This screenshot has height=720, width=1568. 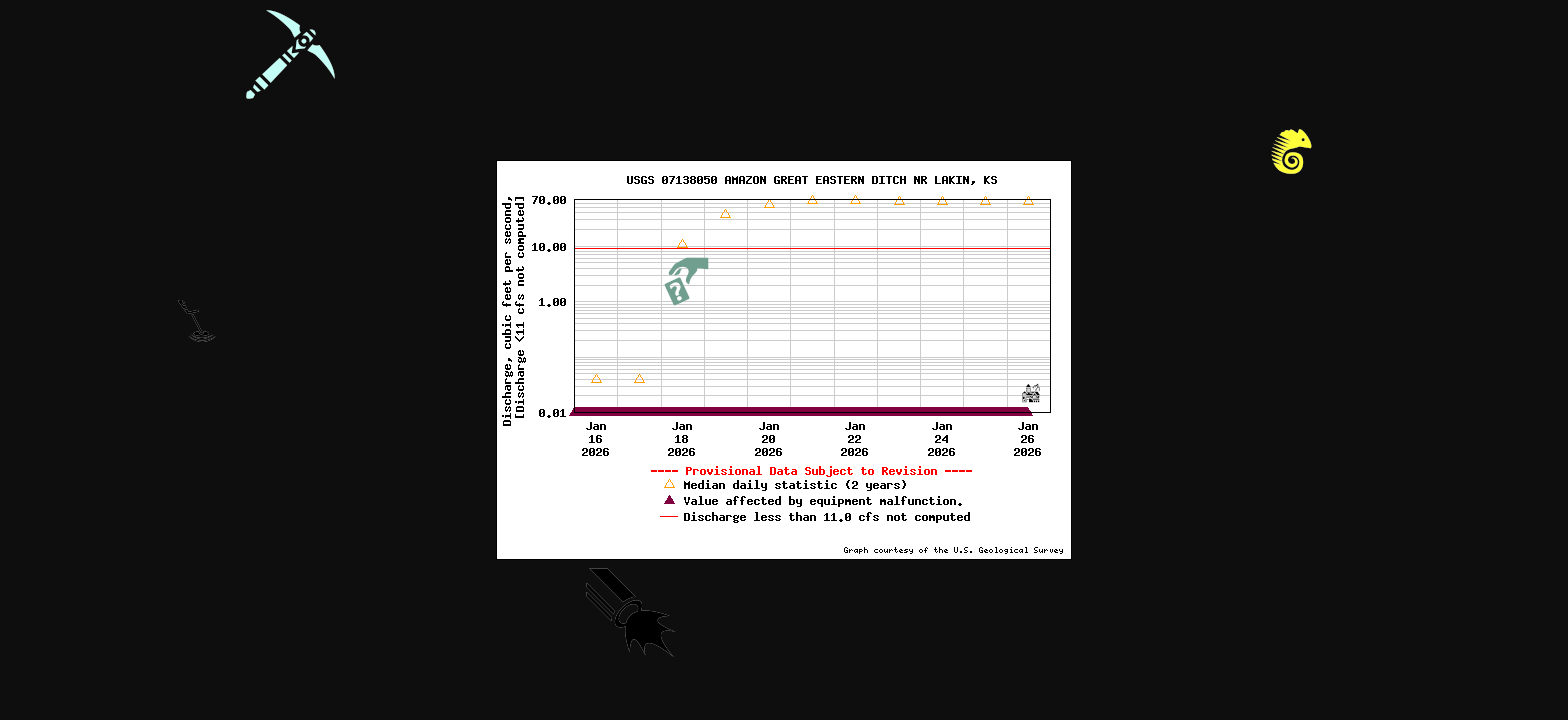 I want to click on access haunted house level or spooky game area, so click(x=1031, y=393).